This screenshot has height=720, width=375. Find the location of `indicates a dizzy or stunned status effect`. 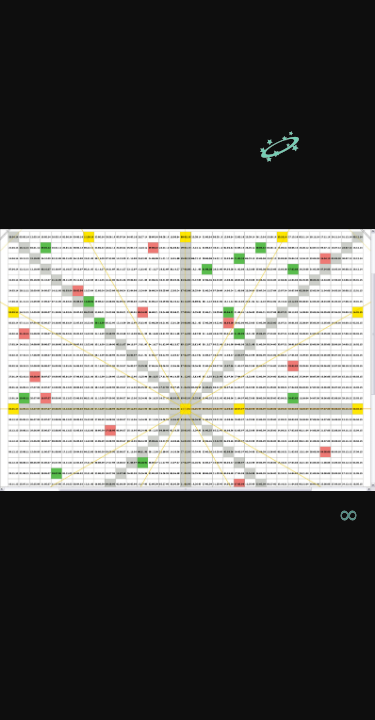

indicates a dizzy or stunned status effect is located at coordinates (279, 146).